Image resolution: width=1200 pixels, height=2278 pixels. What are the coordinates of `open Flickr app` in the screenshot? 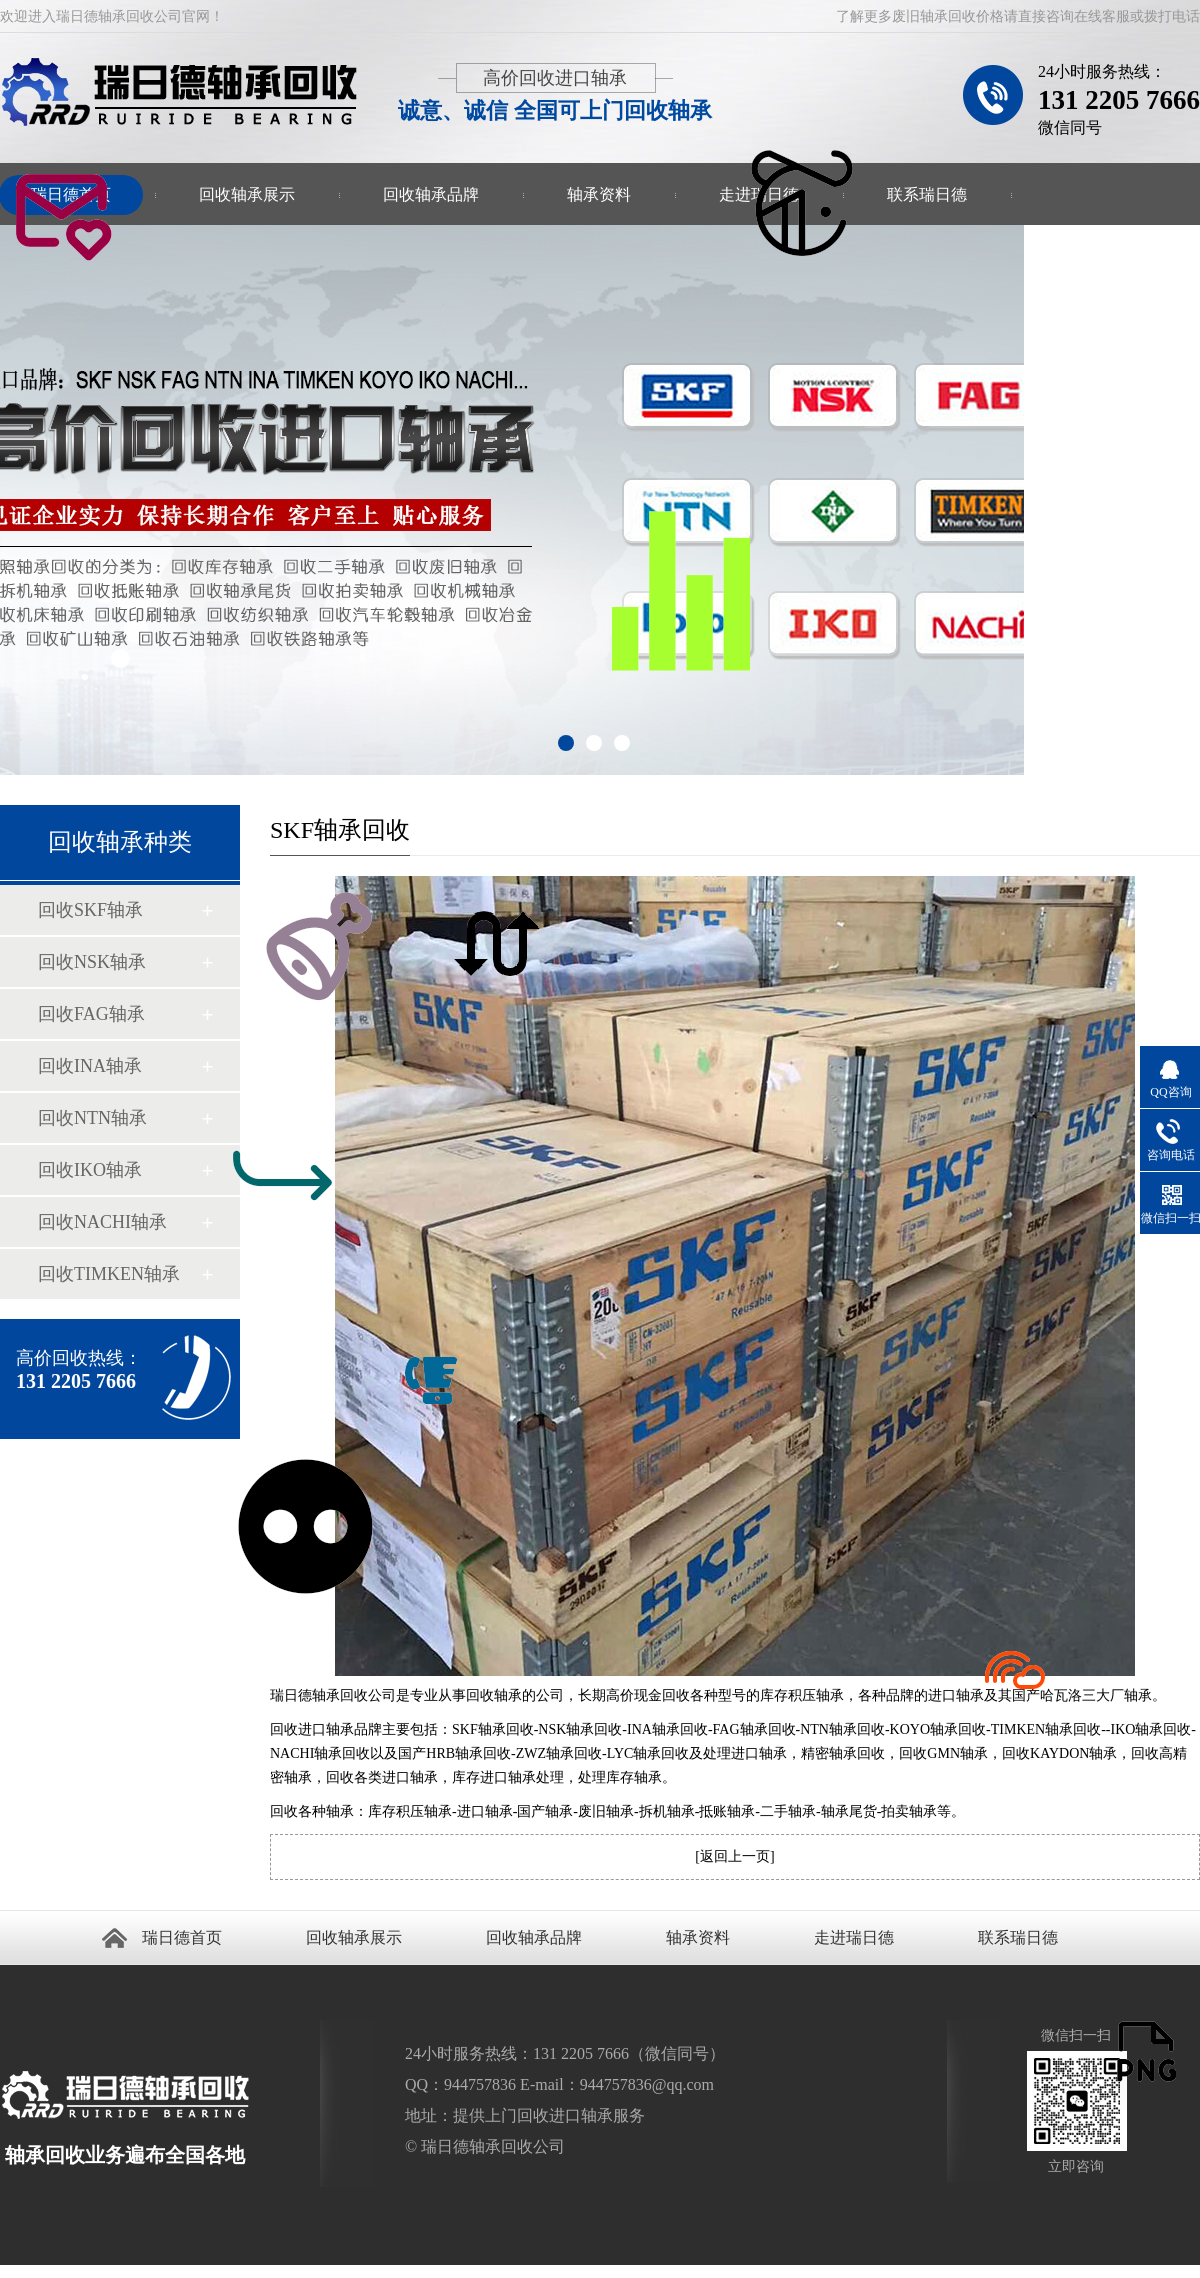 It's located at (305, 1526).